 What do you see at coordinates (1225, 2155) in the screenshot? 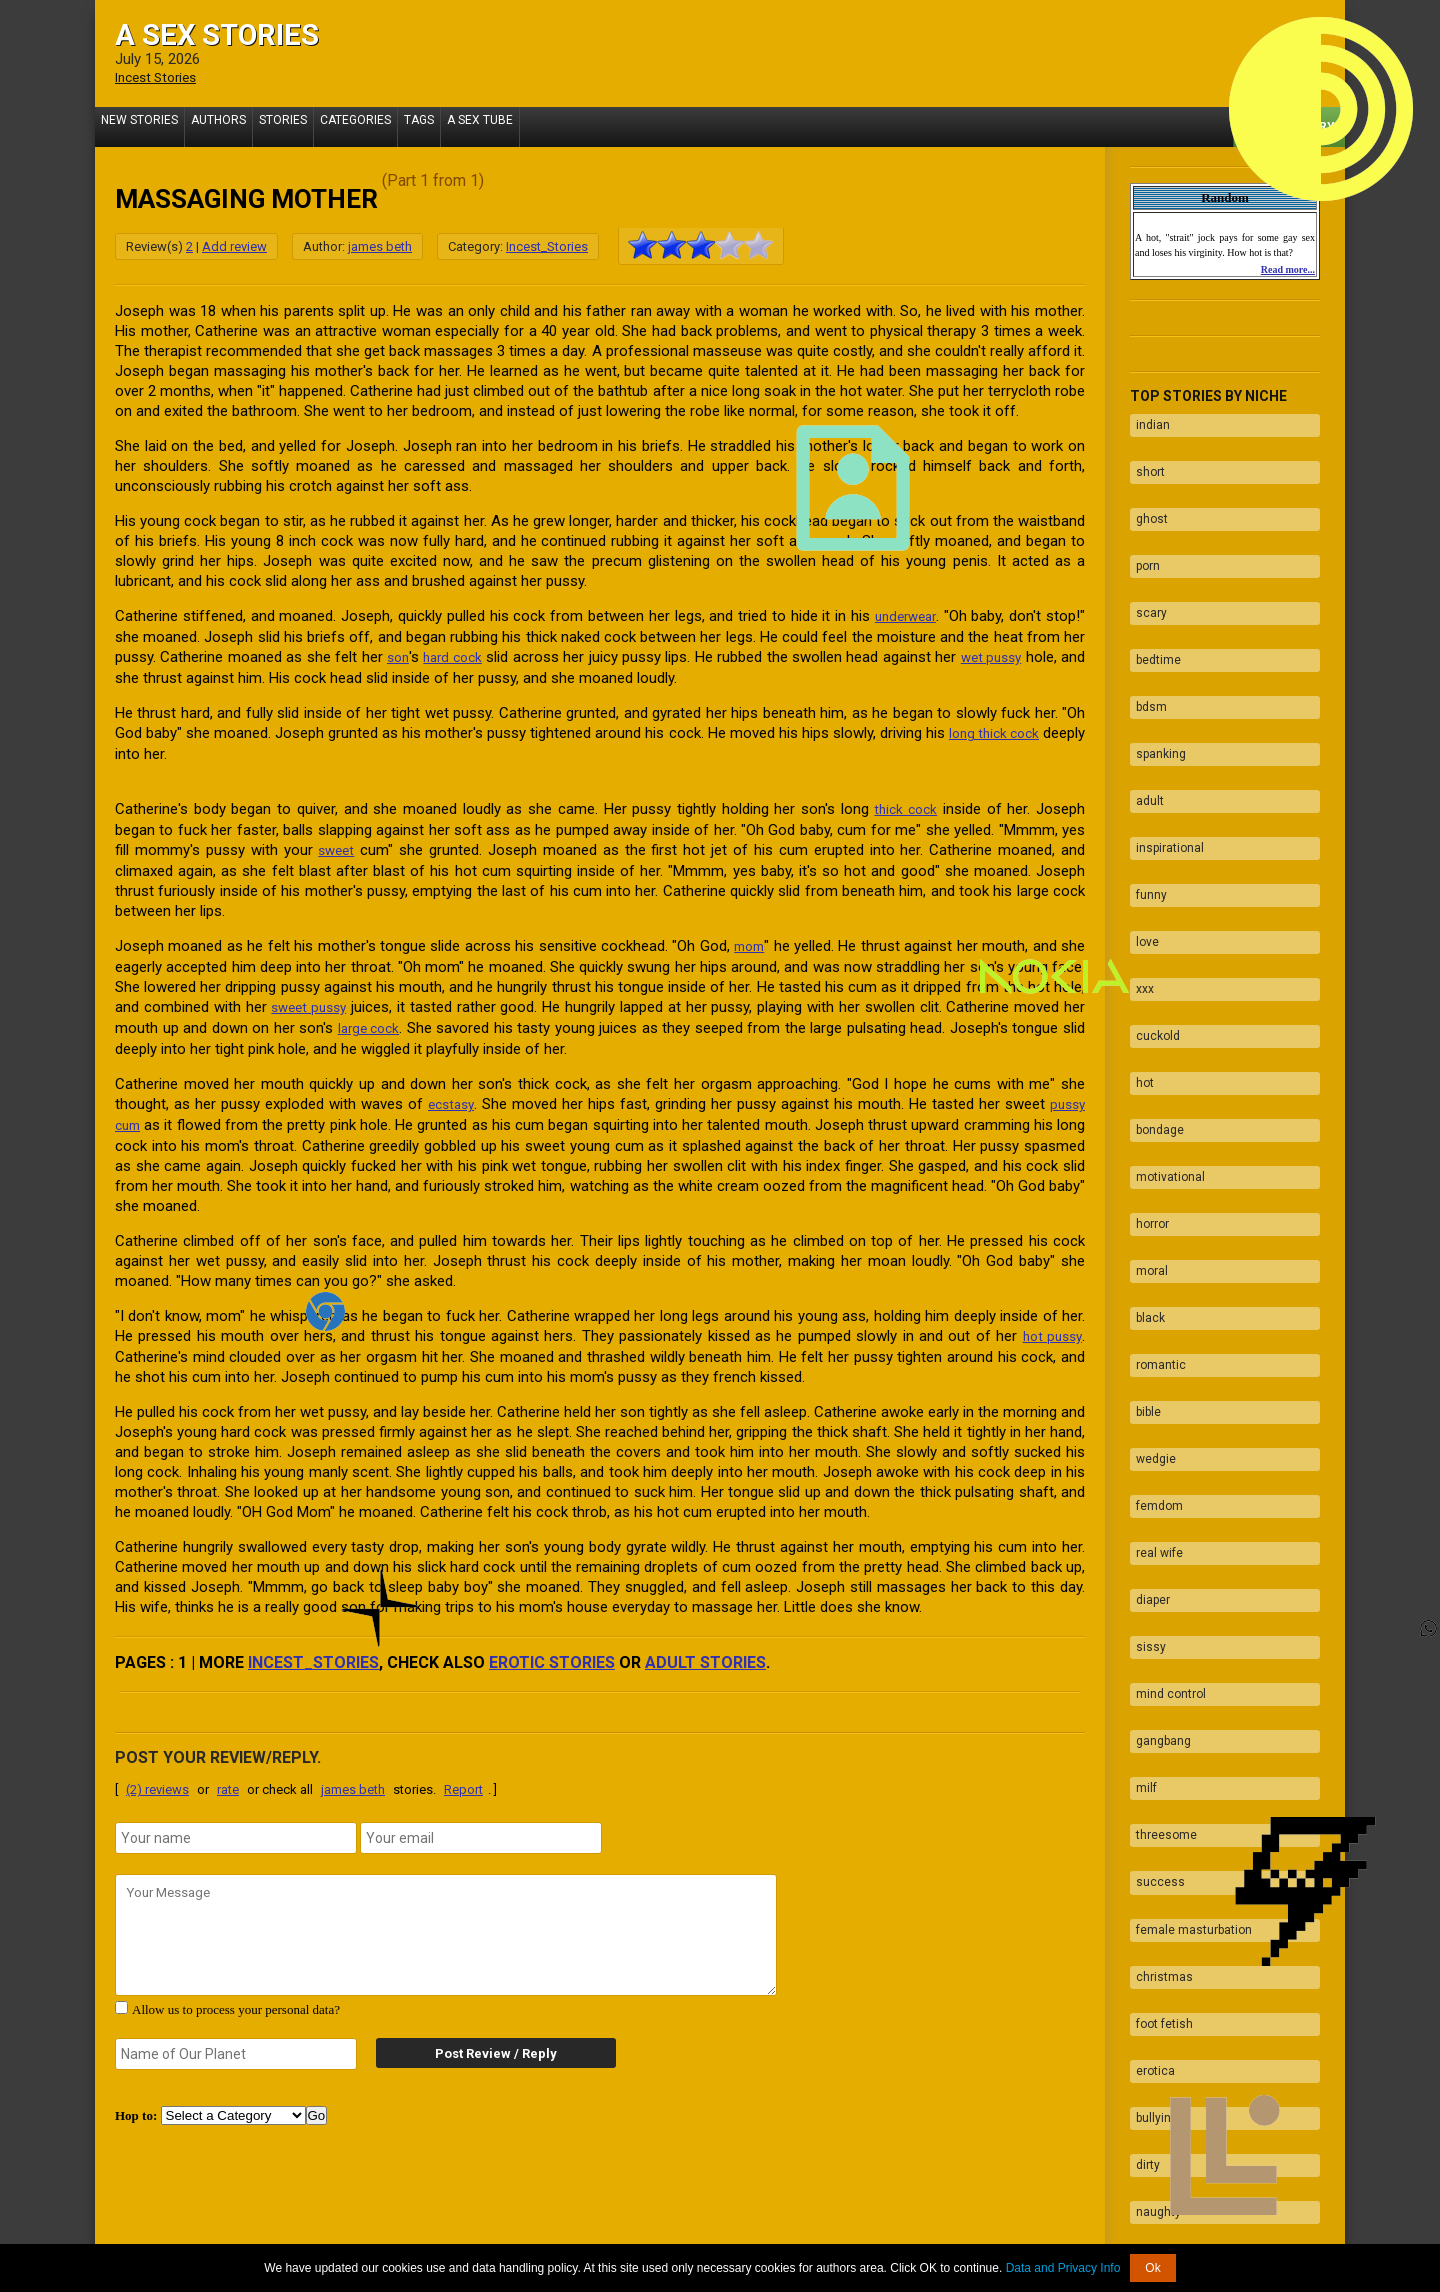
I see `linksys brand logo` at bounding box center [1225, 2155].